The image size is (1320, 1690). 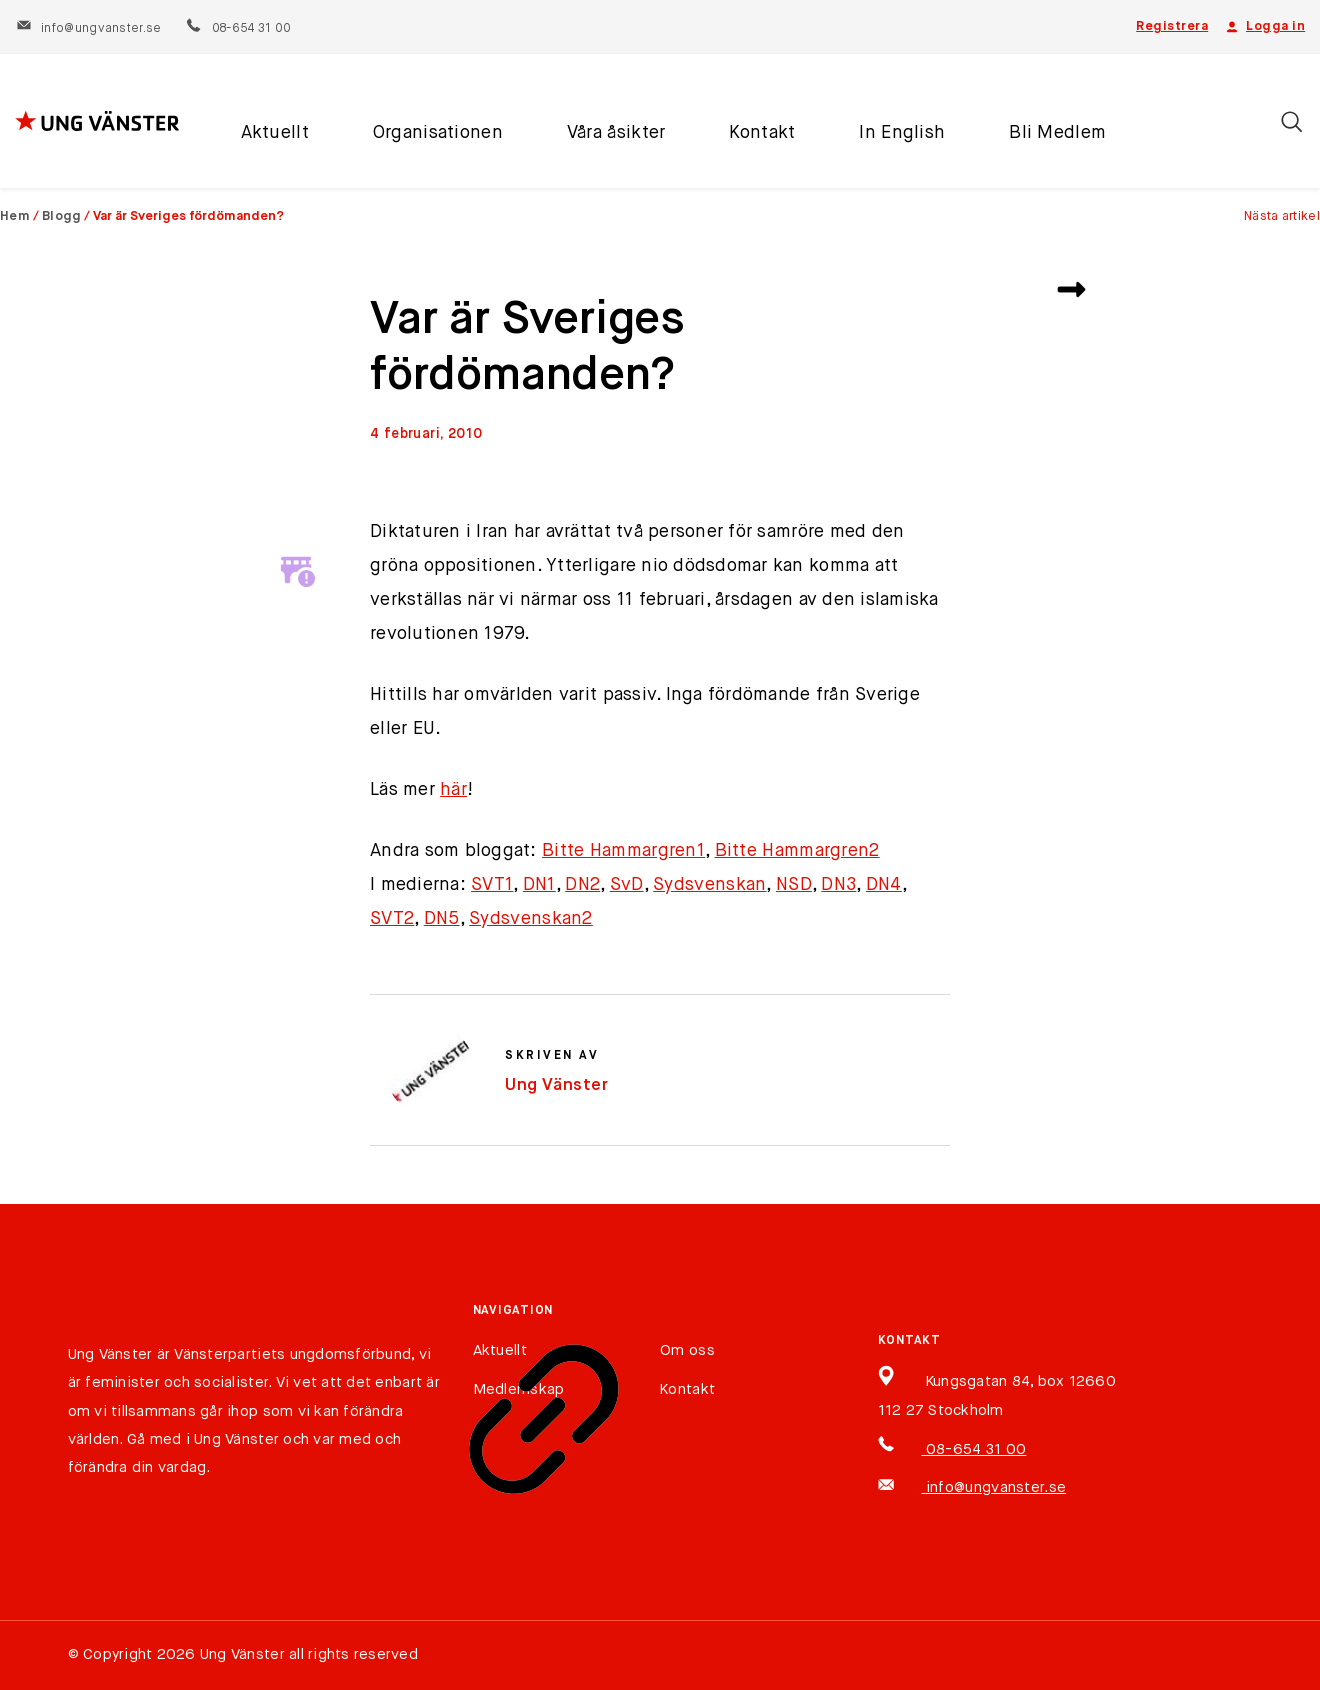 I want to click on copy or share a link, so click(x=542, y=1421).